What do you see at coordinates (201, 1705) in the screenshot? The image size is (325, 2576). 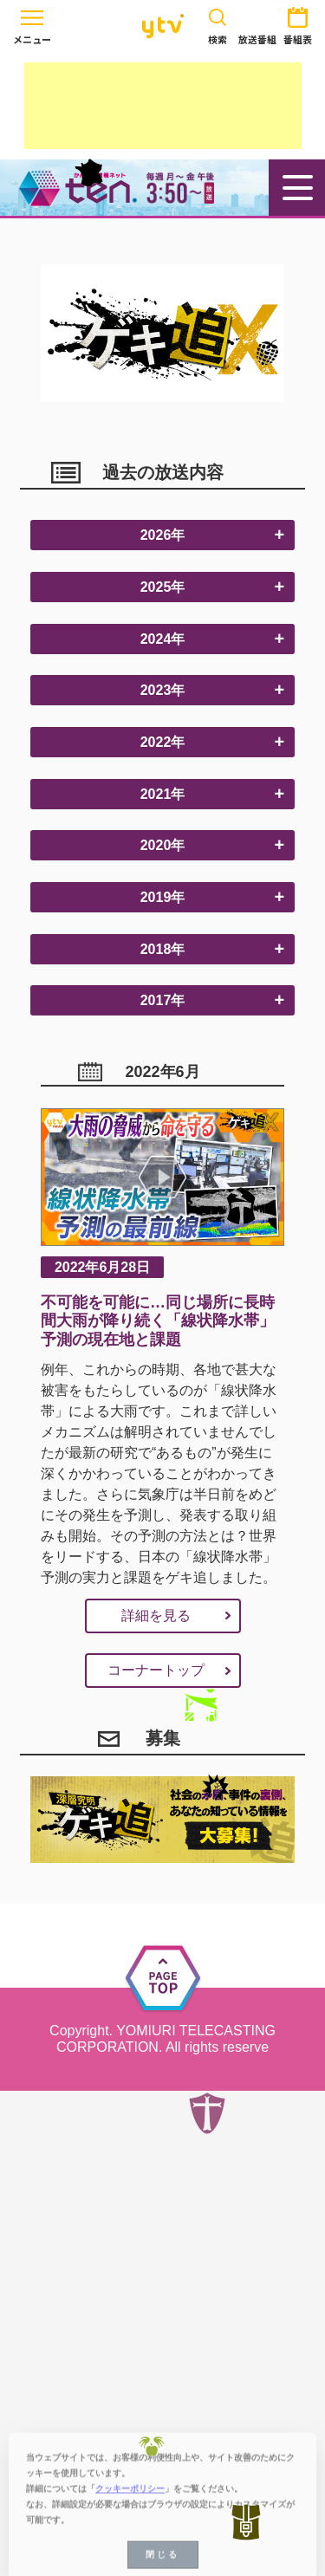 I see `set up camp in a desert region` at bounding box center [201, 1705].